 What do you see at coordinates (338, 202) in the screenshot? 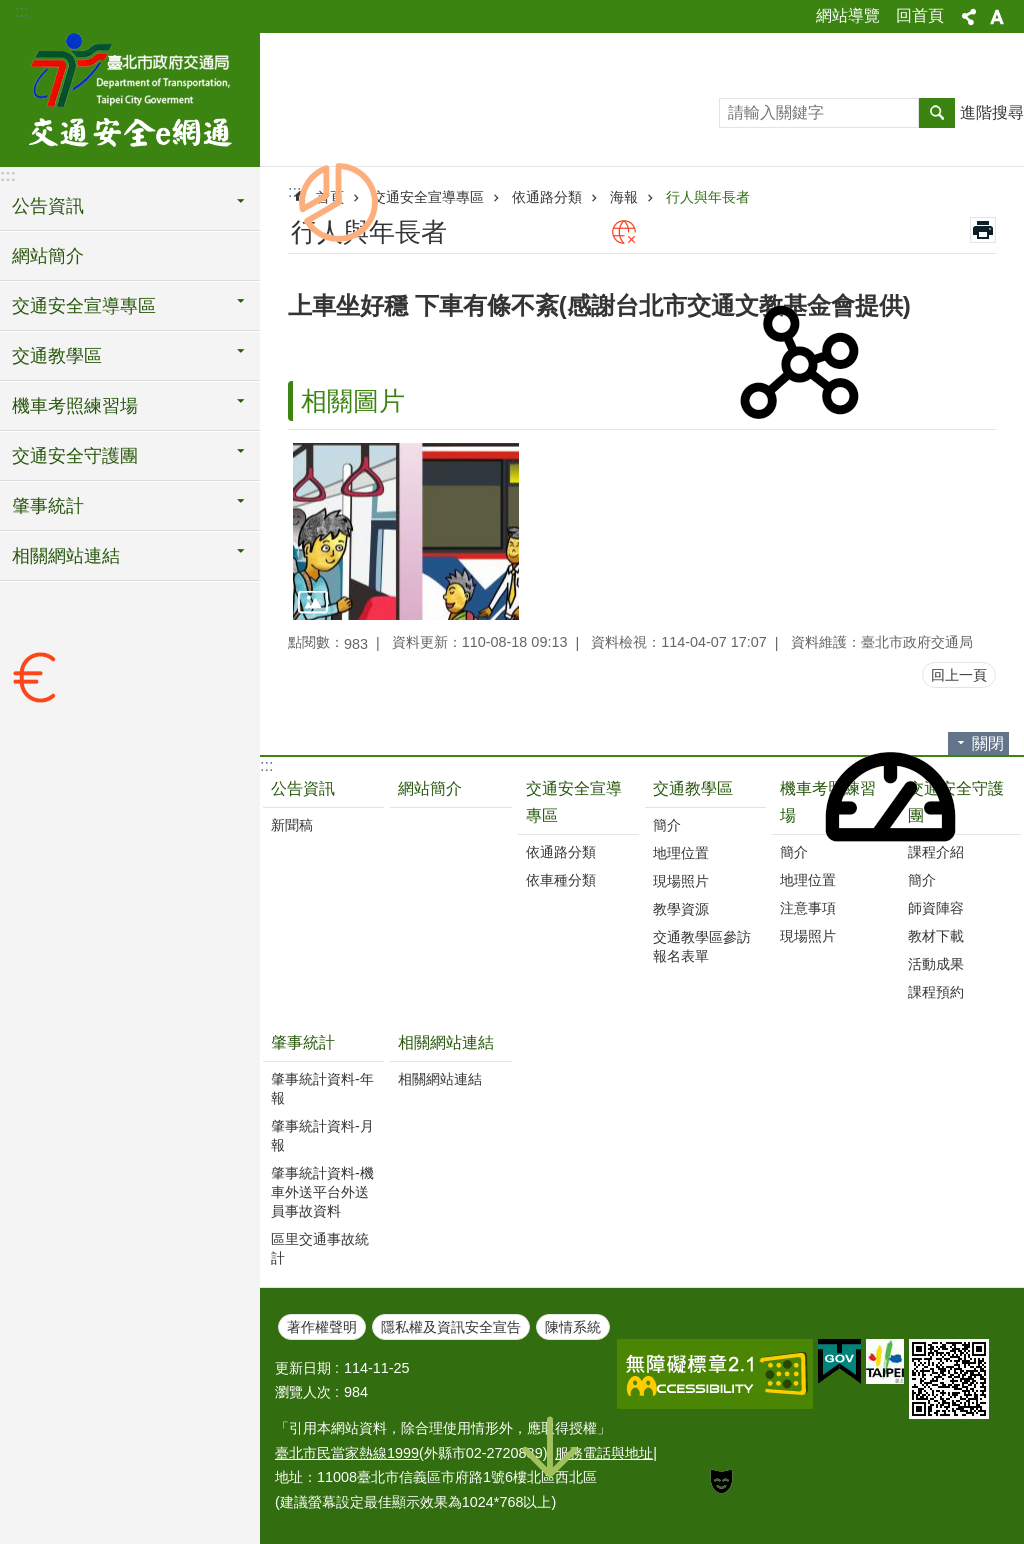
I see `view analytics or statistics breakdown` at bounding box center [338, 202].